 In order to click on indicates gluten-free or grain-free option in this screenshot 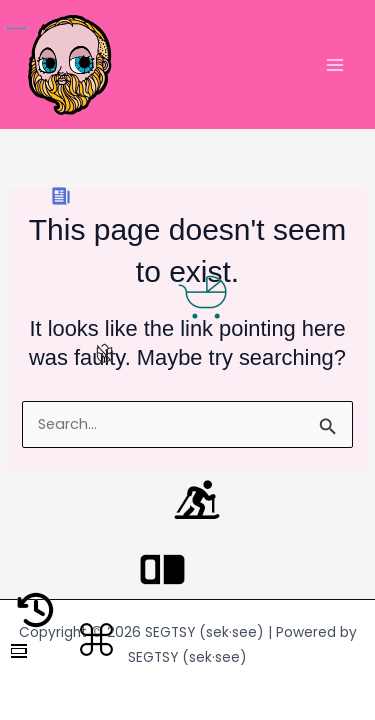, I will do `click(104, 353)`.